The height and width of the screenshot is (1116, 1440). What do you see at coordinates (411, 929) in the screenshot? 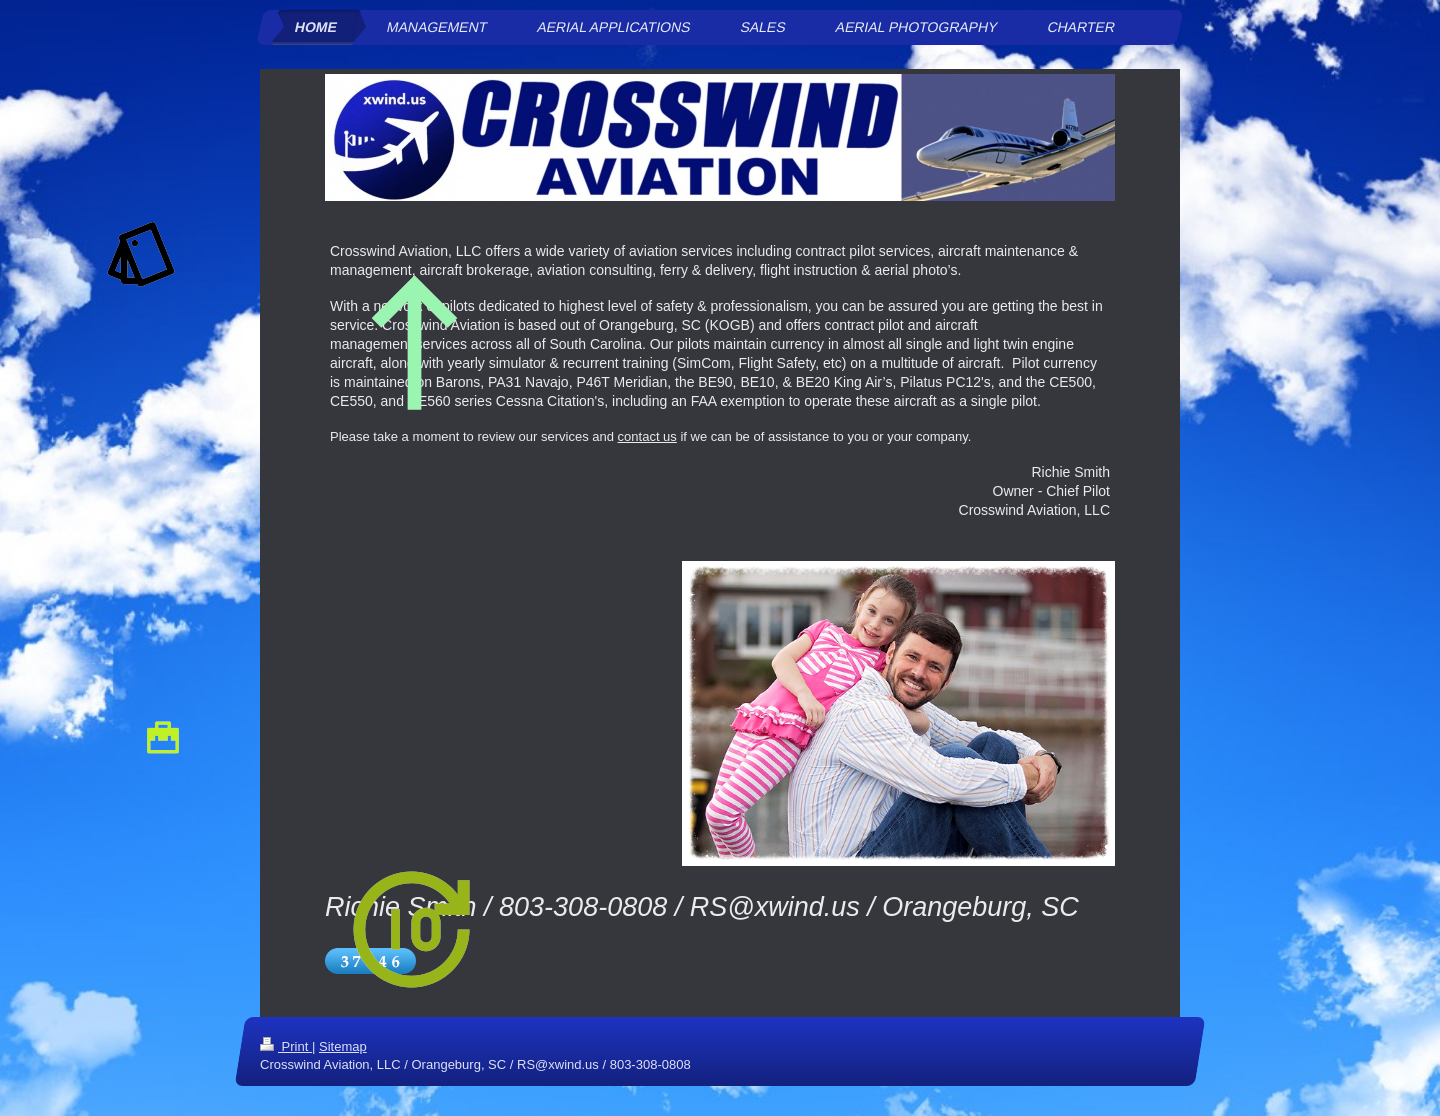
I see `skip forward 10 seconds` at bounding box center [411, 929].